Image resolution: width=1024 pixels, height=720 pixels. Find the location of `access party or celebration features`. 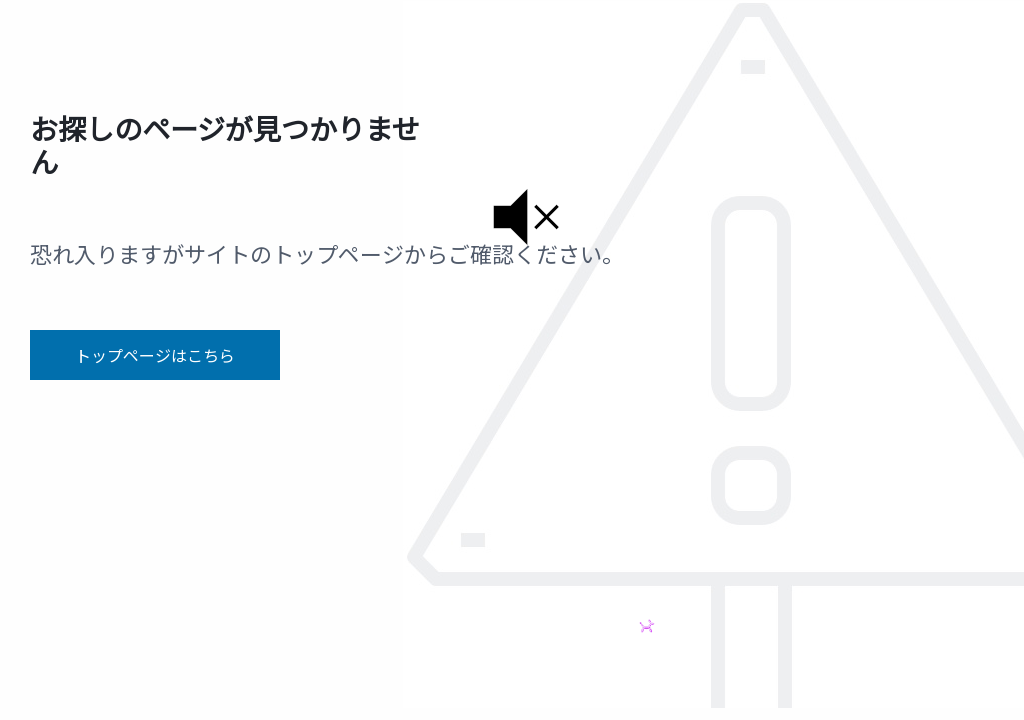

access party or celebration features is located at coordinates (647, 626).